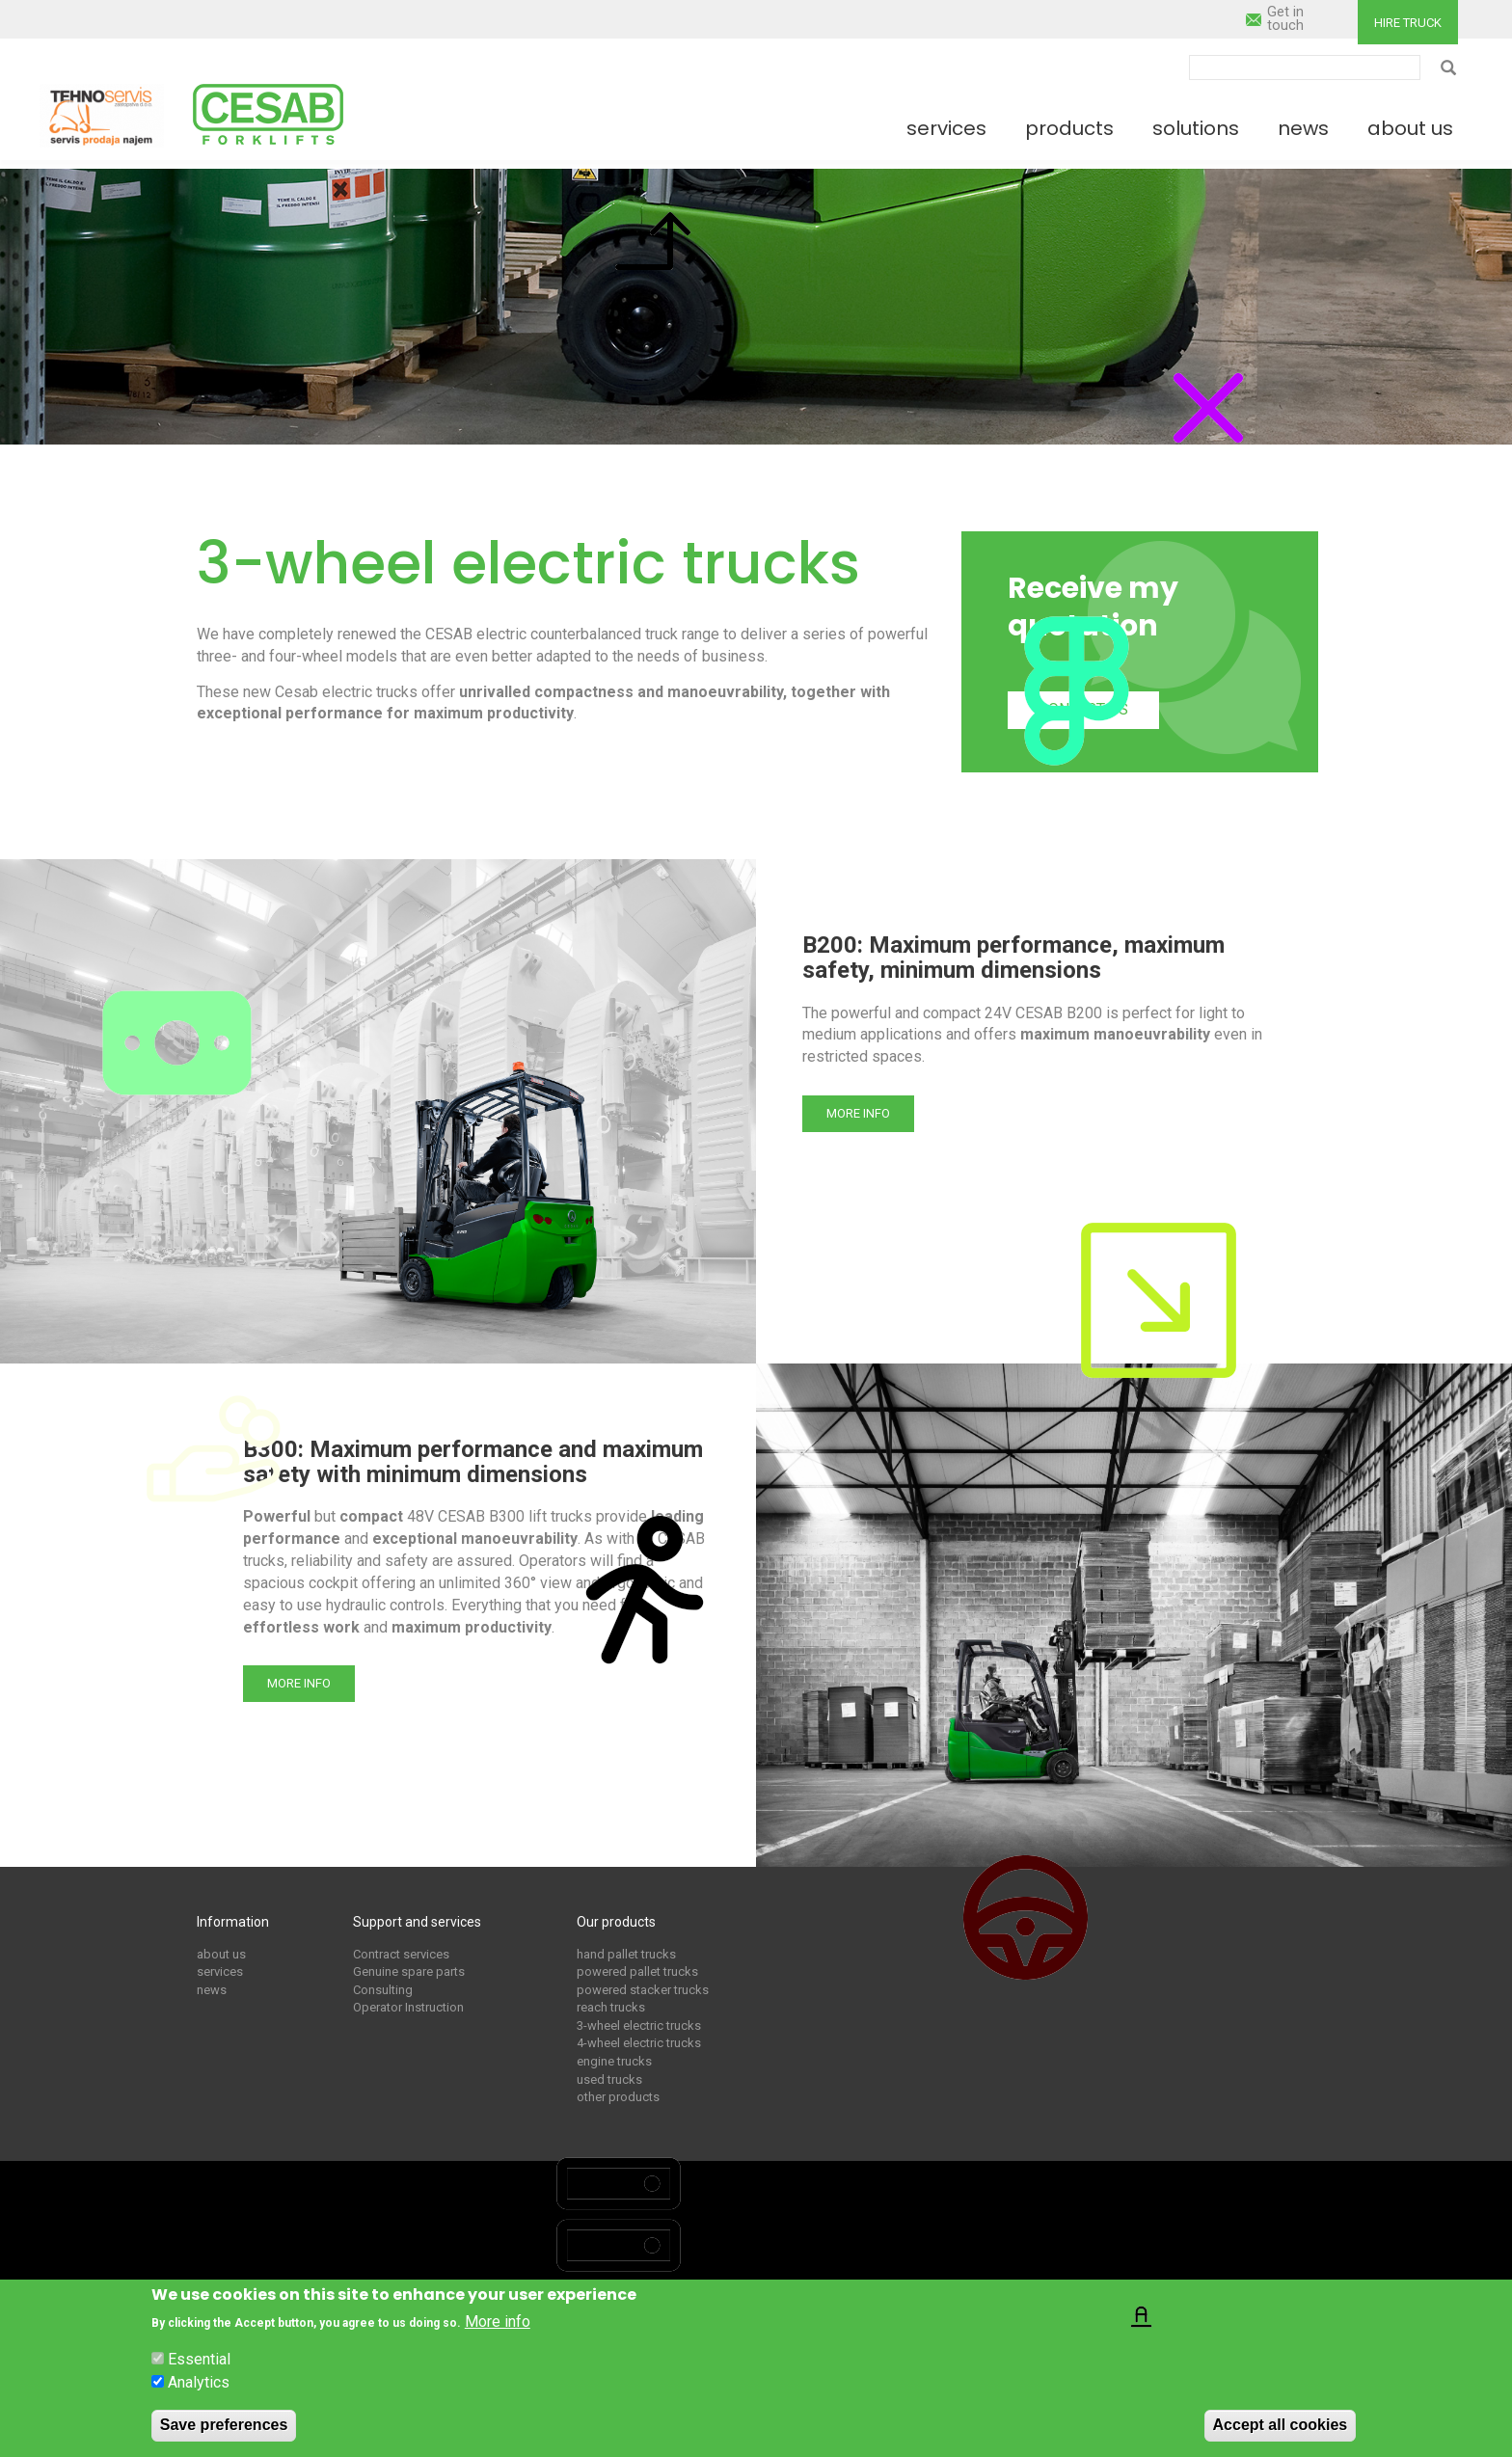  What do you see at coordinates (1141, 2316) in the screenshot?
I see `set text baseline alignment` at bounding box center [1141, 2316].